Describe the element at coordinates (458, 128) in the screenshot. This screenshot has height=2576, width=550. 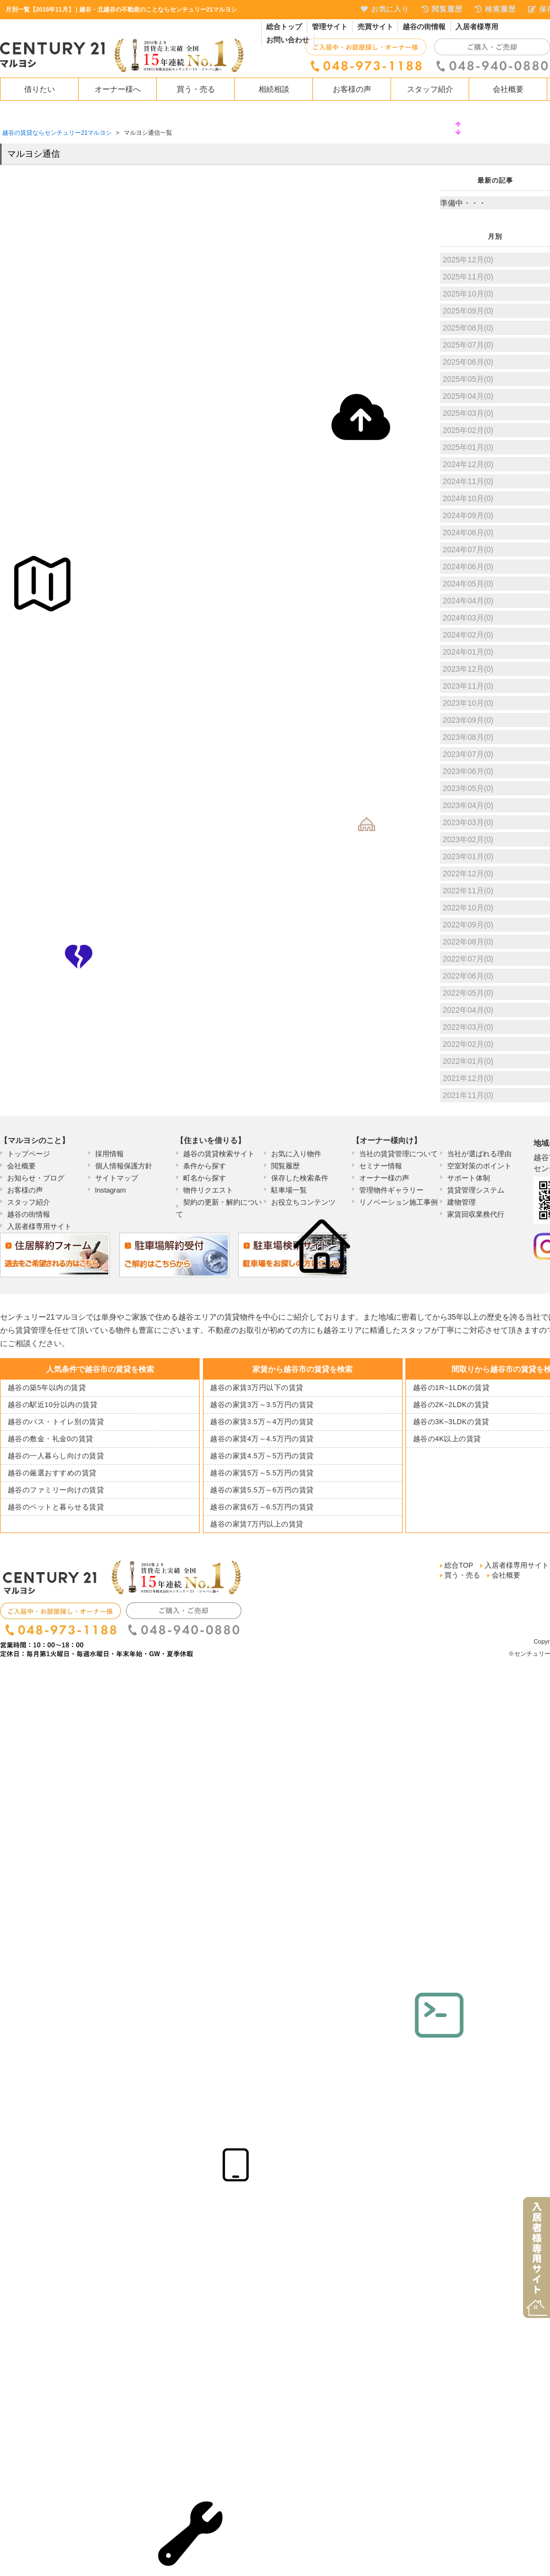
I see `drag to reorder items vertically` at that location.